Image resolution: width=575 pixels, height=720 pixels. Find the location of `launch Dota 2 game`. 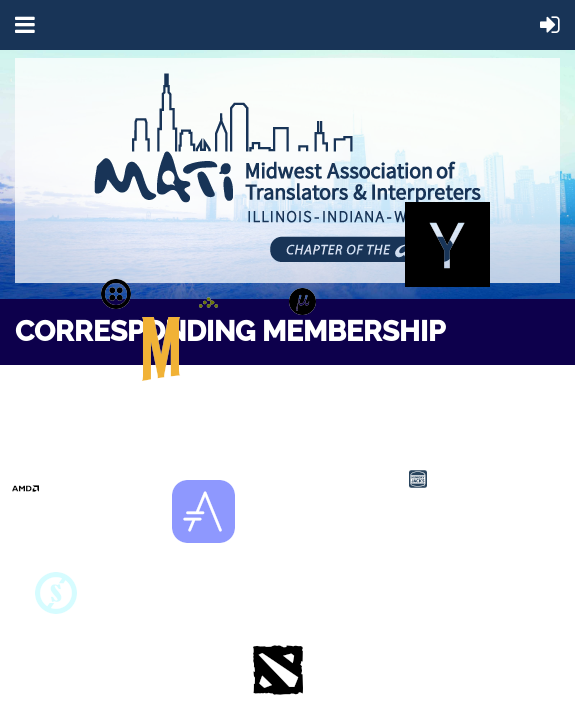

launch Dota 2 game is located at coordinates (278, 670).